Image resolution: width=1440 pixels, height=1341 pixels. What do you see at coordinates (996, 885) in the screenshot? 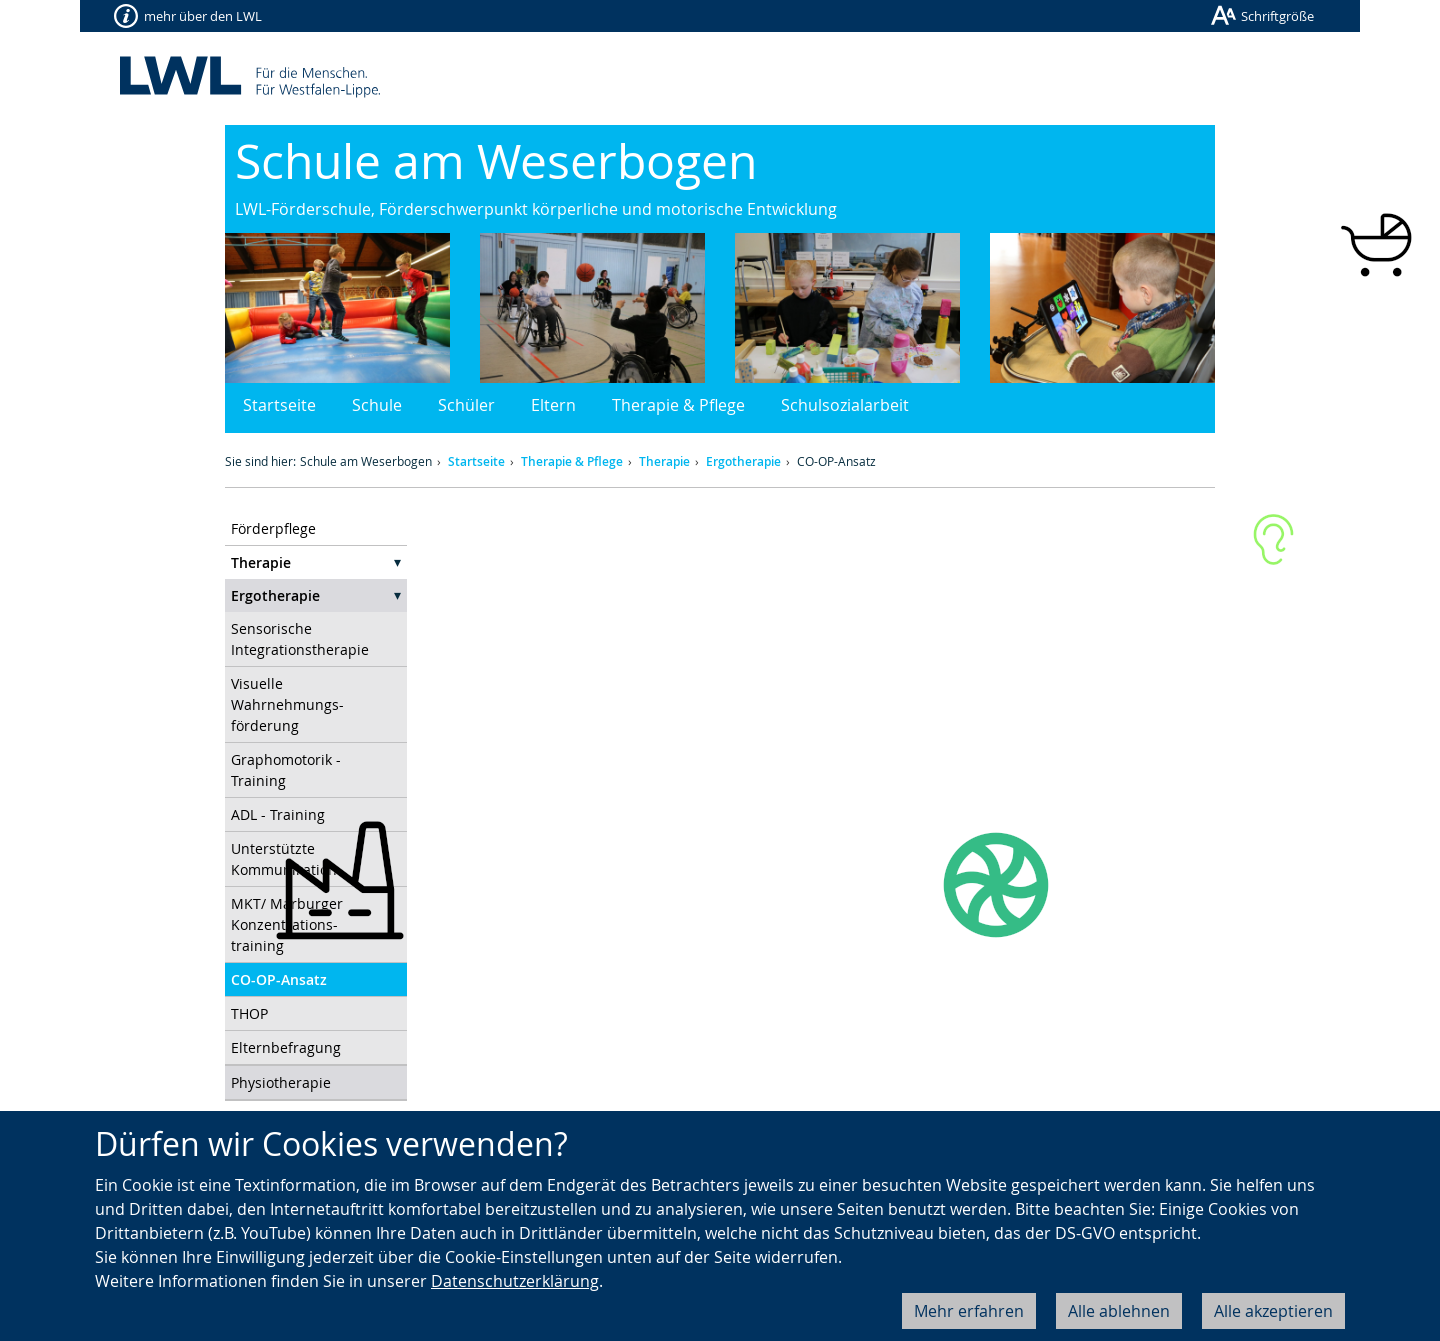
I see `indicates loading or processing in progress` at bounding box center [996, 885].